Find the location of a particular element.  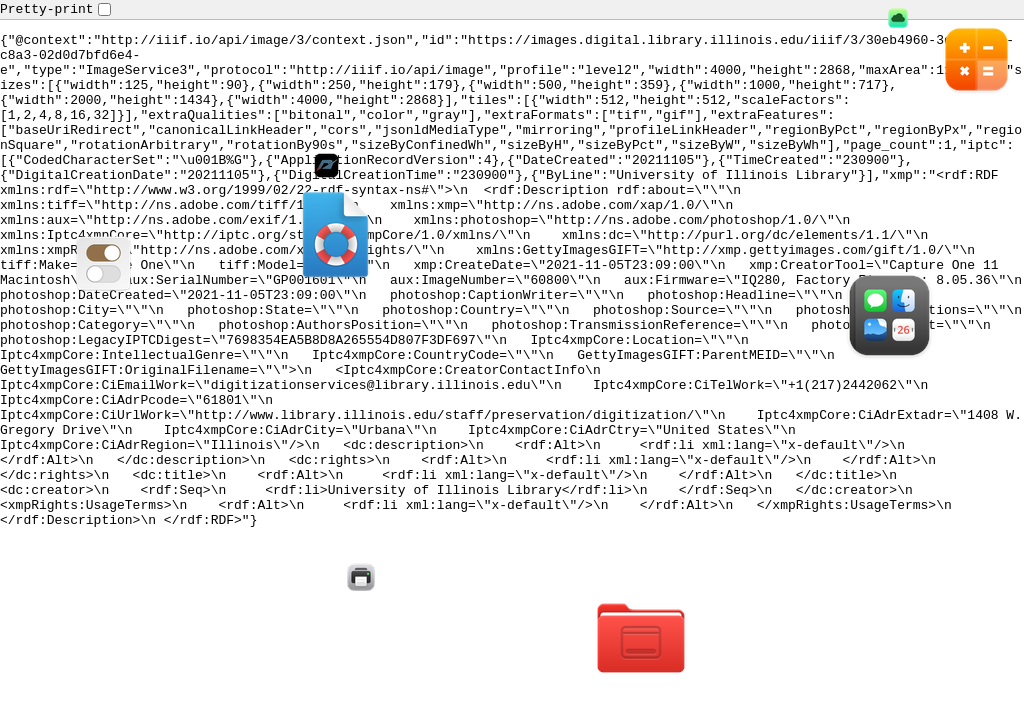

open gnome tweaks settings is located at coordinates (103, 263).